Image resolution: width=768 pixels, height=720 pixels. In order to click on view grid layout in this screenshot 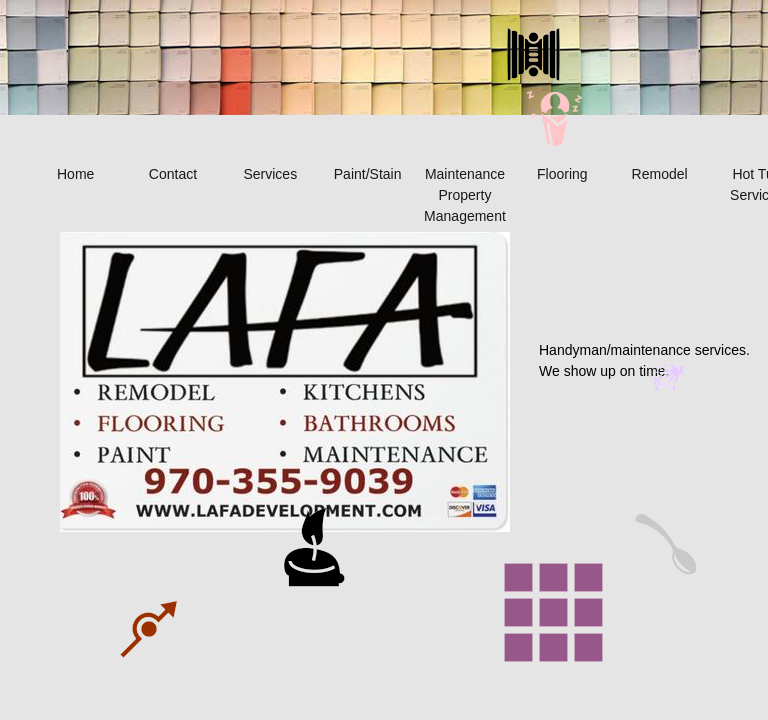, I will do `click(553, 612)`.